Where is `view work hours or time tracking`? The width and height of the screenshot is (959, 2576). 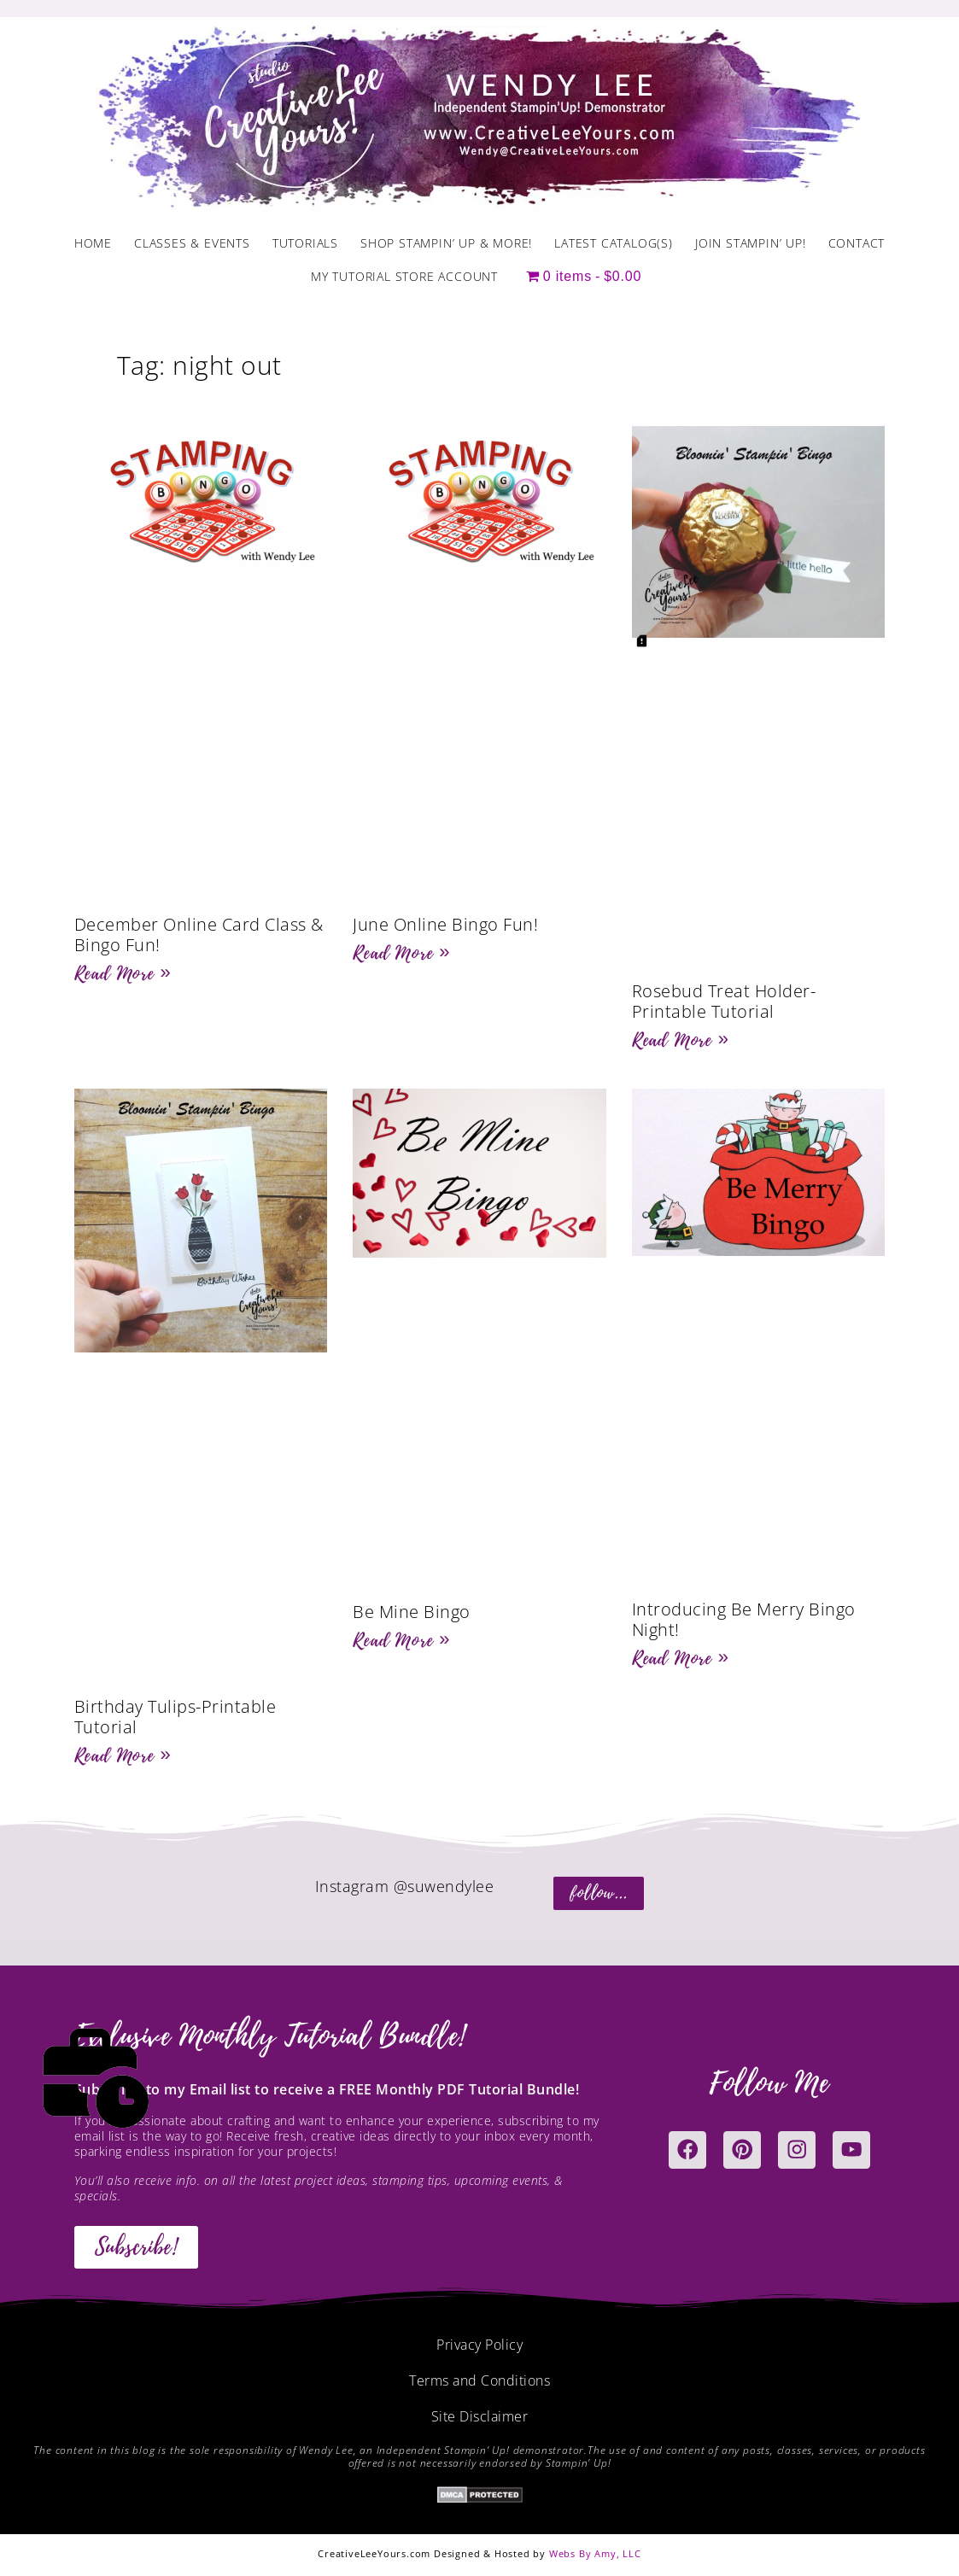
view work hours or time tracking is located at coordinates (90, 2075).